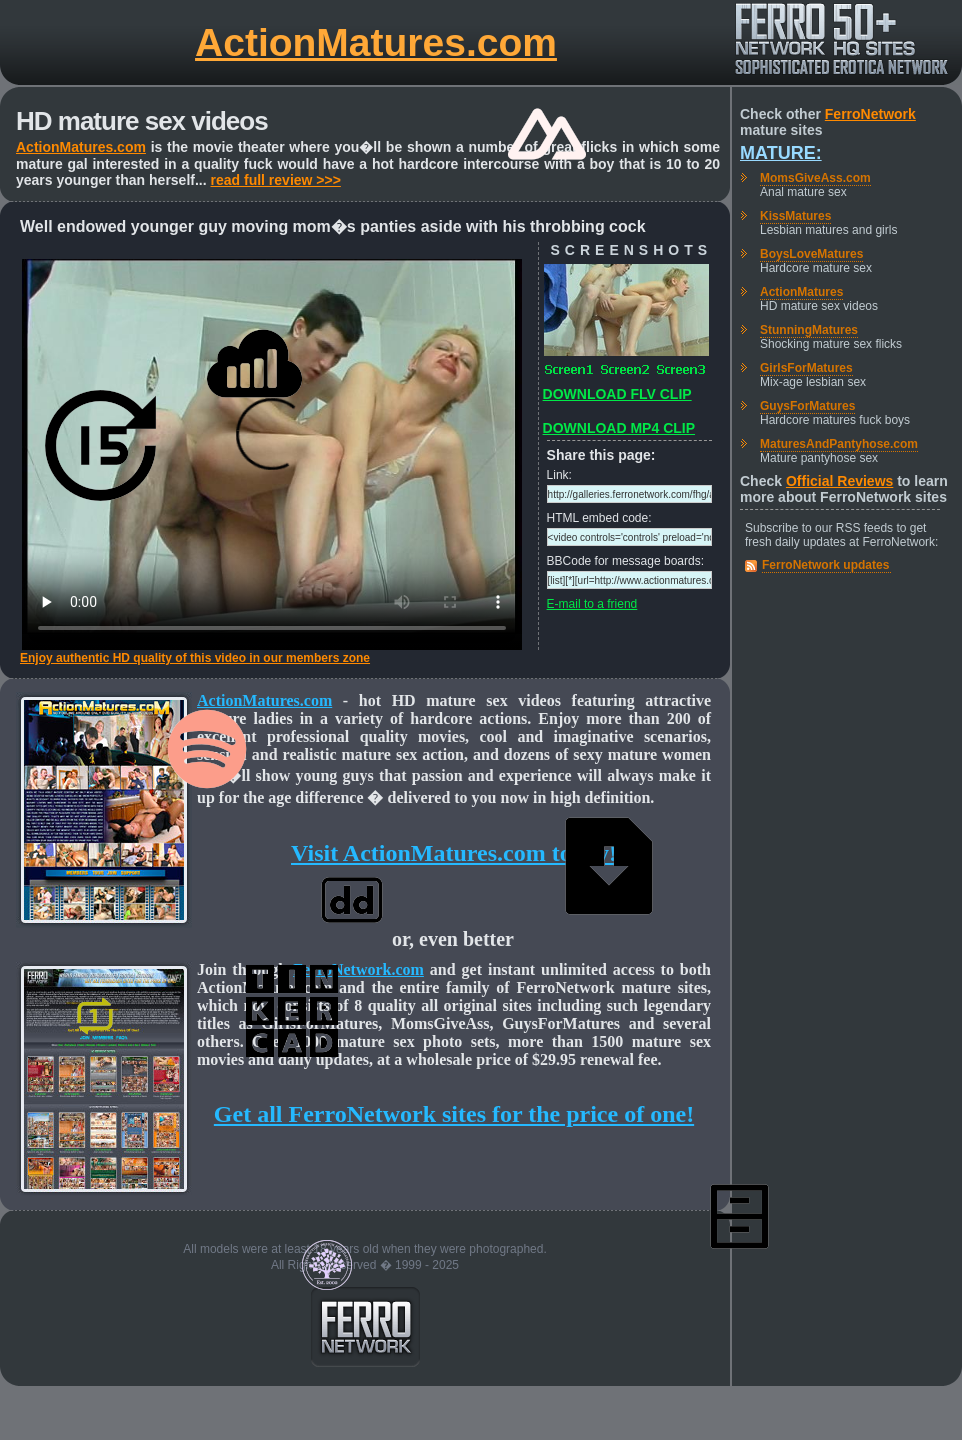 This screenshot has height=1440, width=962. Describe the element at coordinates (207, 749) in the screenshot. I see `open Spotify` at that location.